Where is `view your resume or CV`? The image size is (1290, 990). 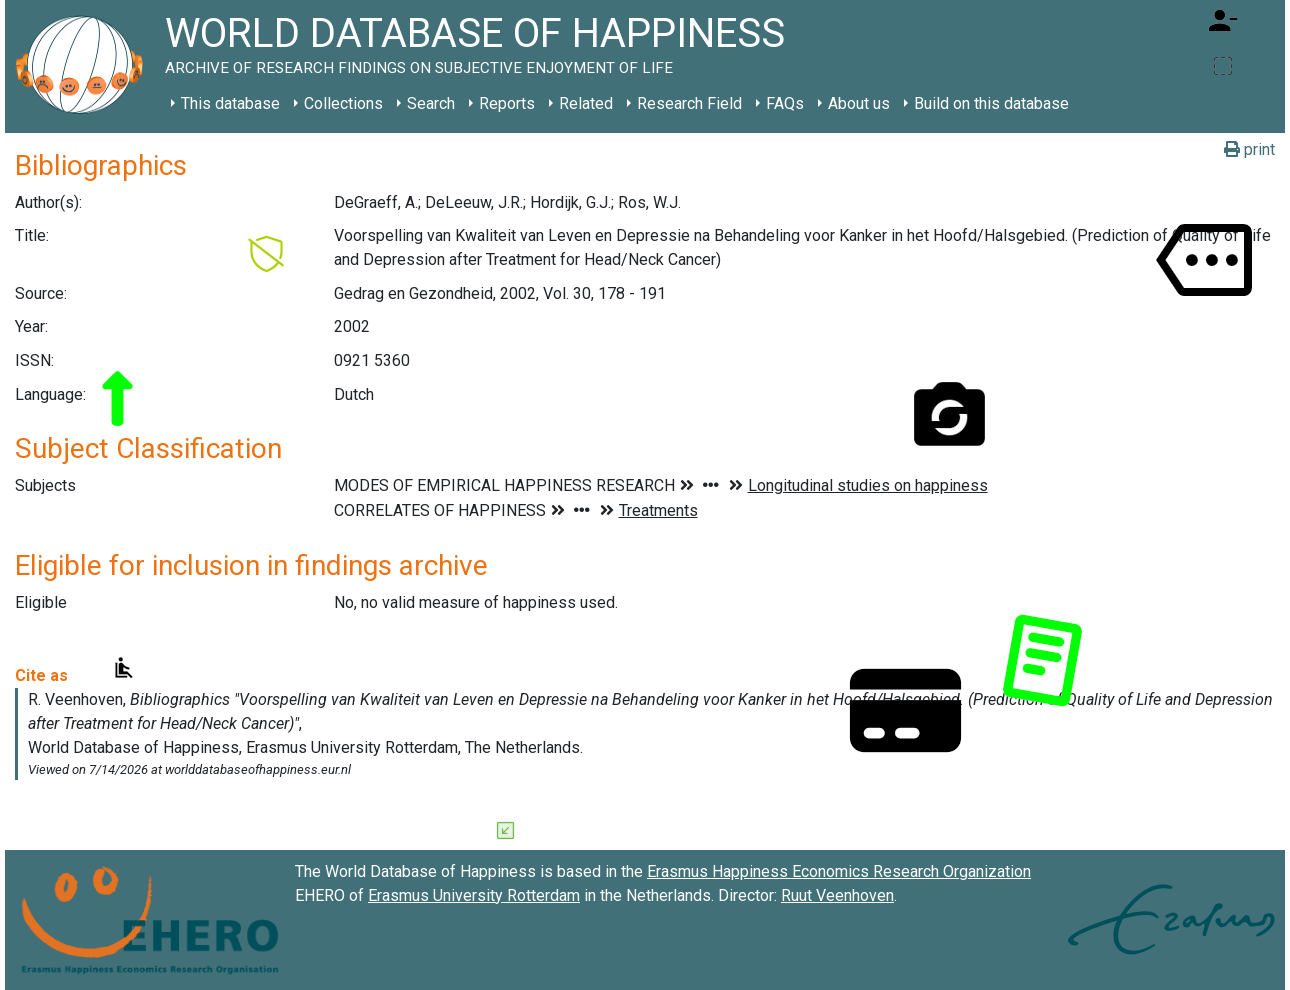 view your resume or CV is located at coordinates (1042, 660).